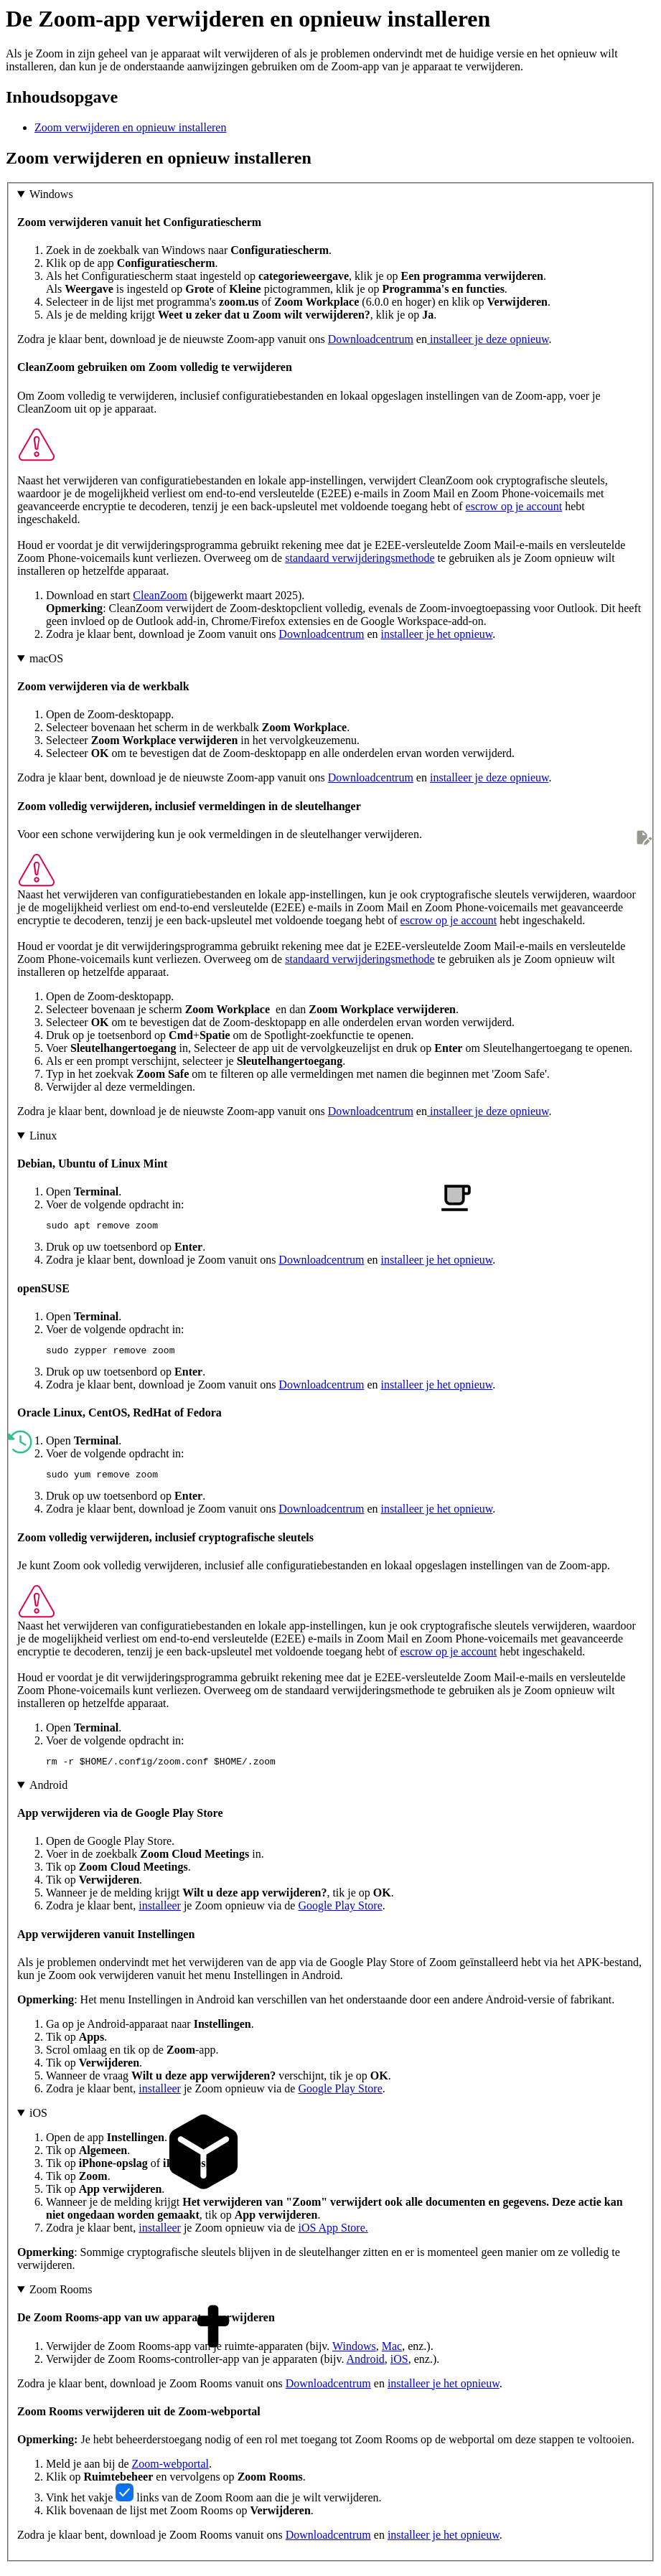 The height and width of the screenshot is (2576, 661). Describe the element at coordinates (644, 837) in the screenshot. I see `edit this document` at that location.